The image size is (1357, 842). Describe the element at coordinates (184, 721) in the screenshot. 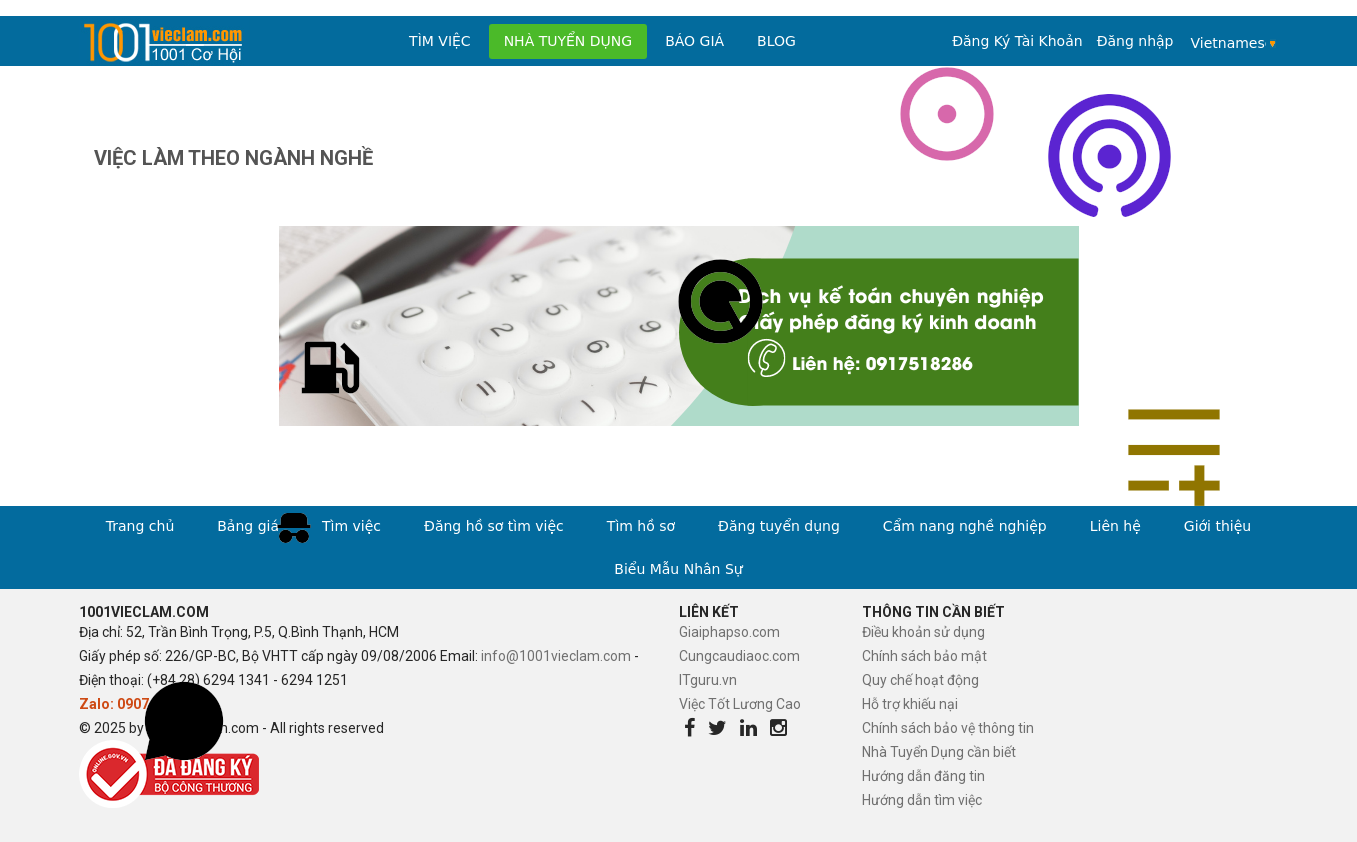

I see `open chat or messaging` at that location.